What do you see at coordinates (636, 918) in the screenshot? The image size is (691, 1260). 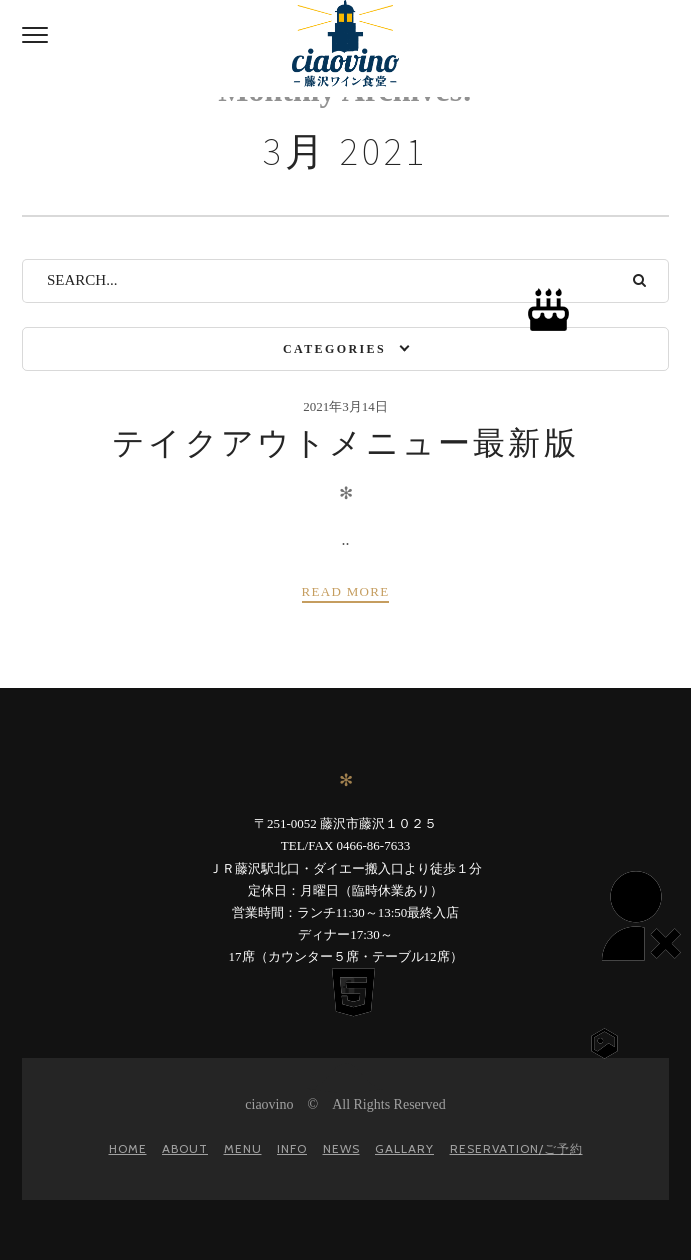 I see `unfollow a user` at bounding box center [636, 918].